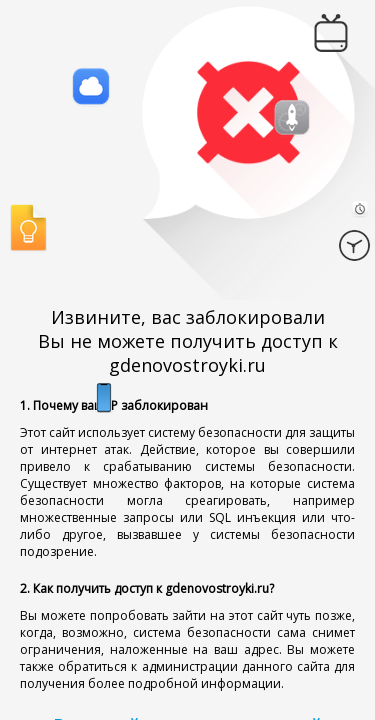 Image resolution: width=375 pixels, height=720 pixels. What do you see at coordinates (331, 33) in the screenshot?
I see `open video player app` at bounding box center [331, 33].